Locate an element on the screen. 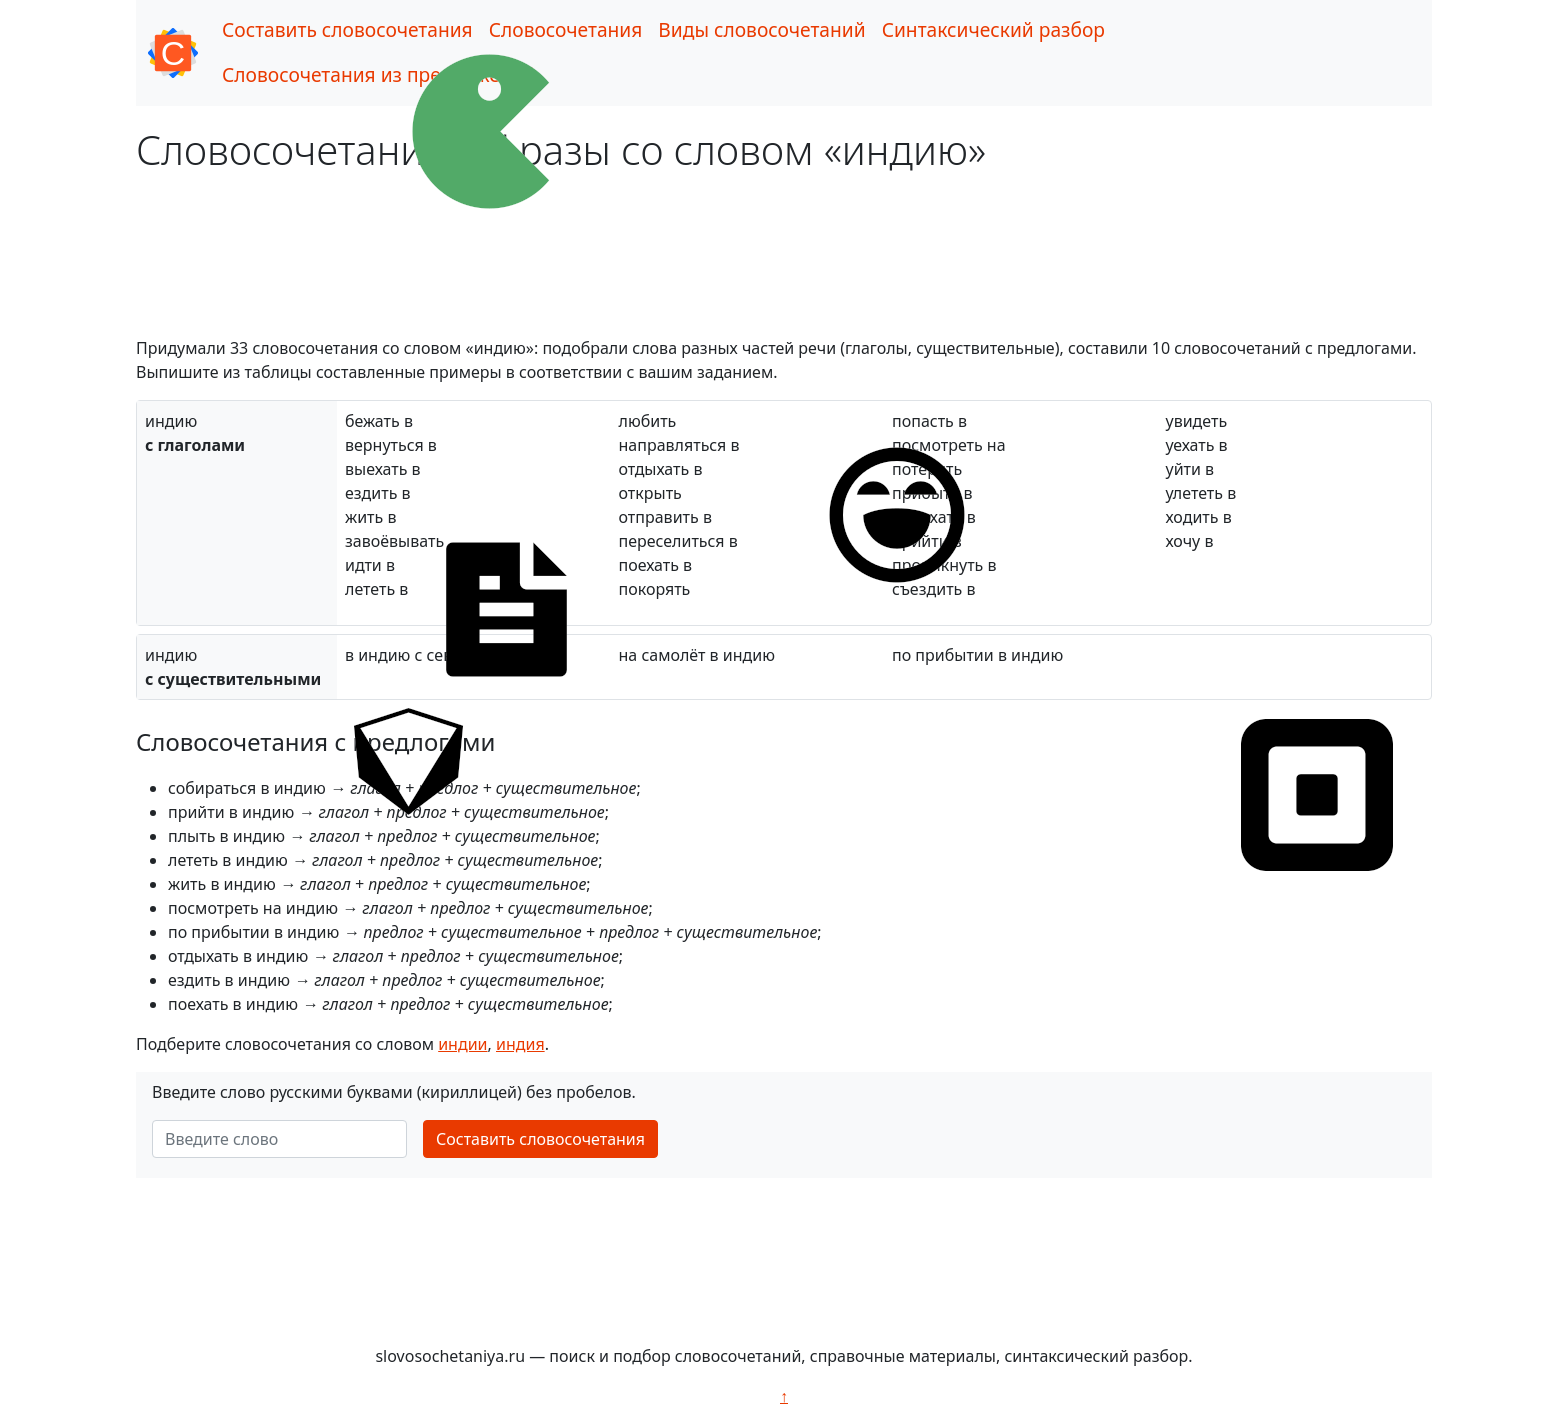 Image resolution: width=1568 pixels, height=1408 pixels. open the Square payment app is located at coordinates (1317, 795).